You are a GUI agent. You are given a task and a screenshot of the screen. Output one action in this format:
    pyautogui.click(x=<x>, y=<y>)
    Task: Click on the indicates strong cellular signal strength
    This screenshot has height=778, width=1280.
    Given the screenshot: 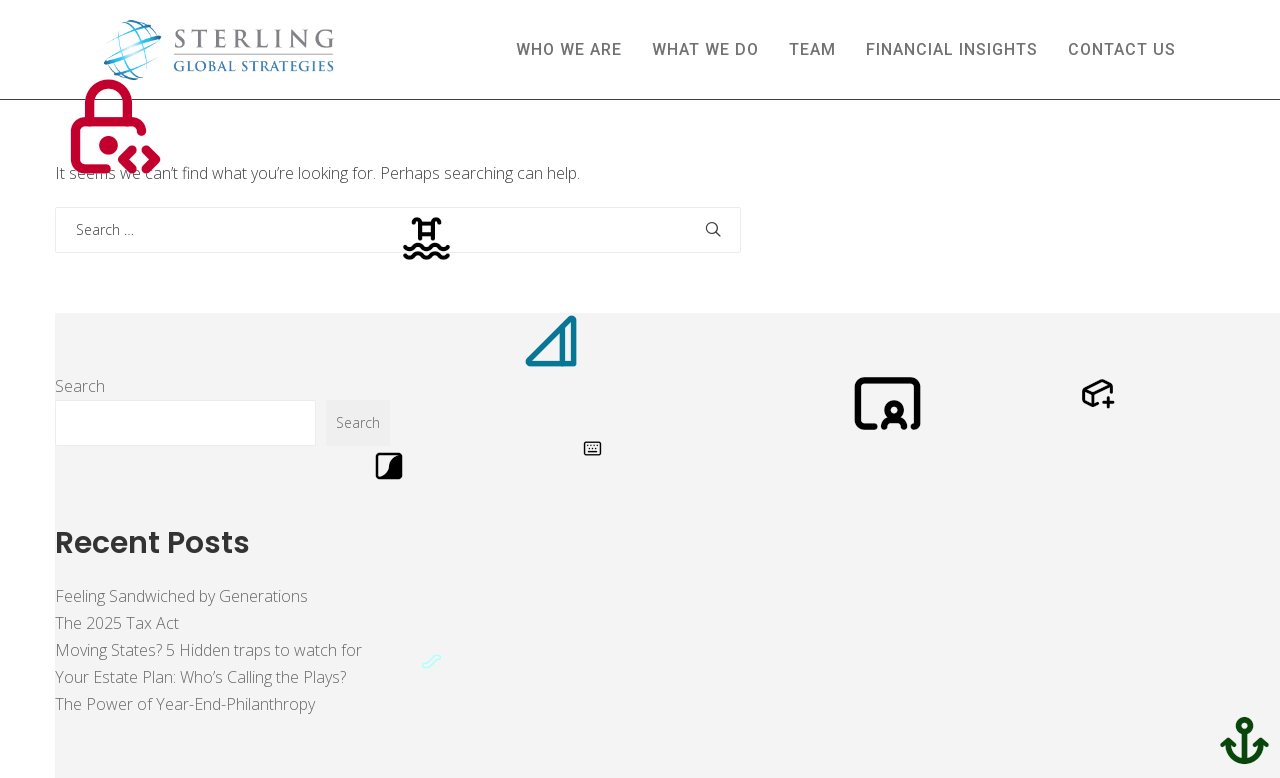 What is the action you would take?
    pyautogui.click(x=551, y=341)
    